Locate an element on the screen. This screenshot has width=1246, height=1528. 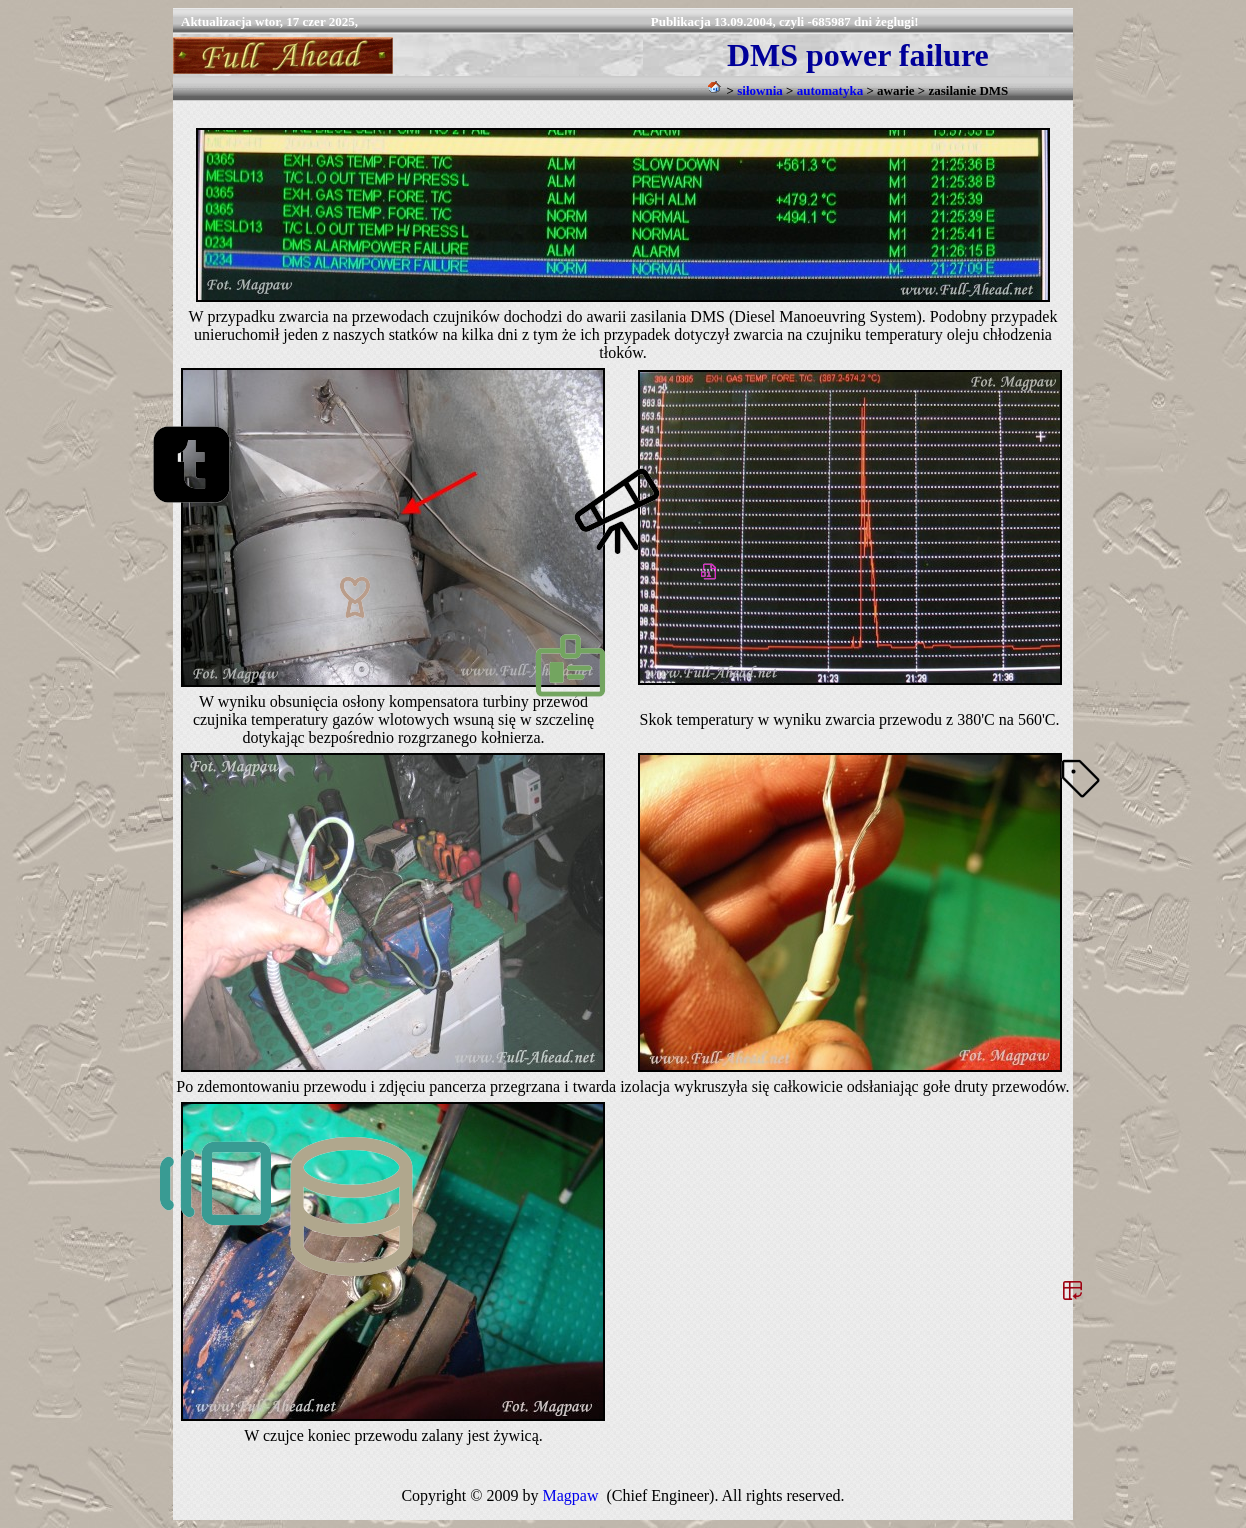
view user identification or credentials is located at coordinates (570, 665).